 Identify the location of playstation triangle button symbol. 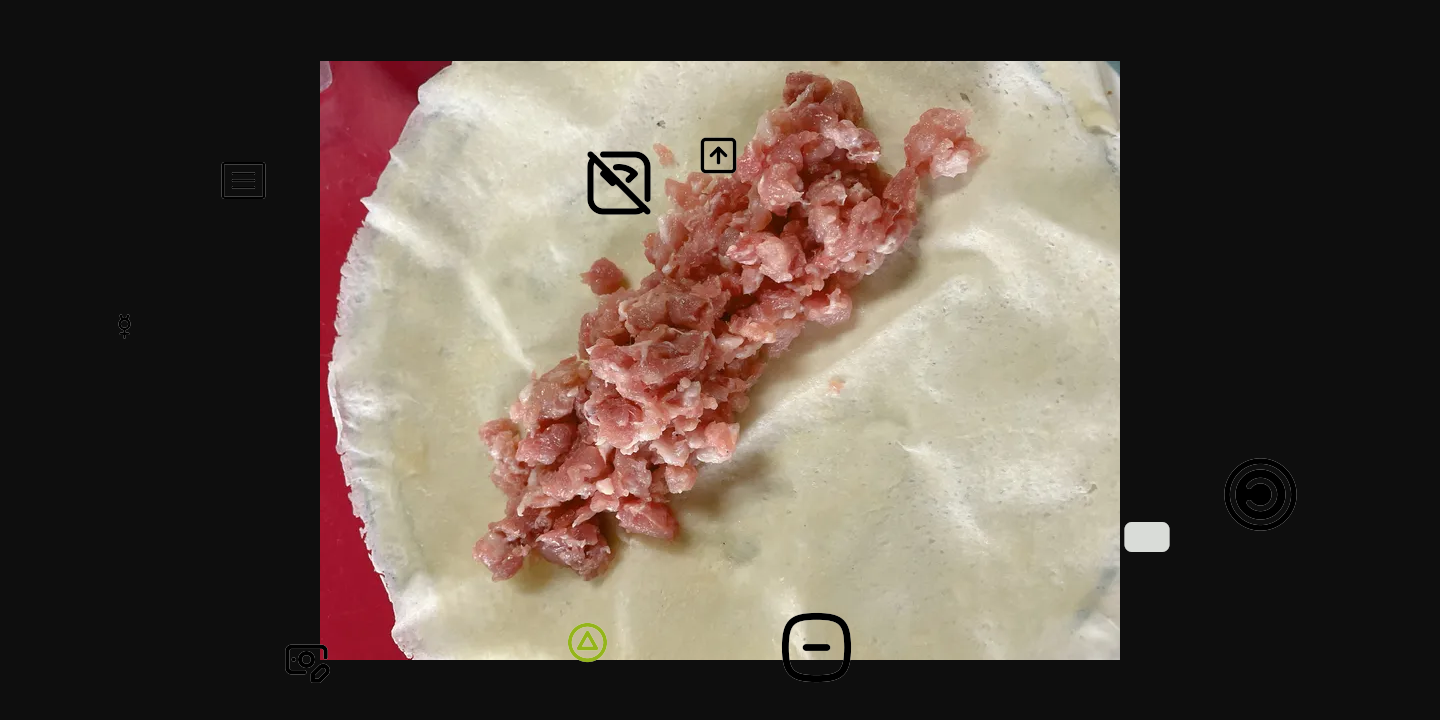
(587, 642).